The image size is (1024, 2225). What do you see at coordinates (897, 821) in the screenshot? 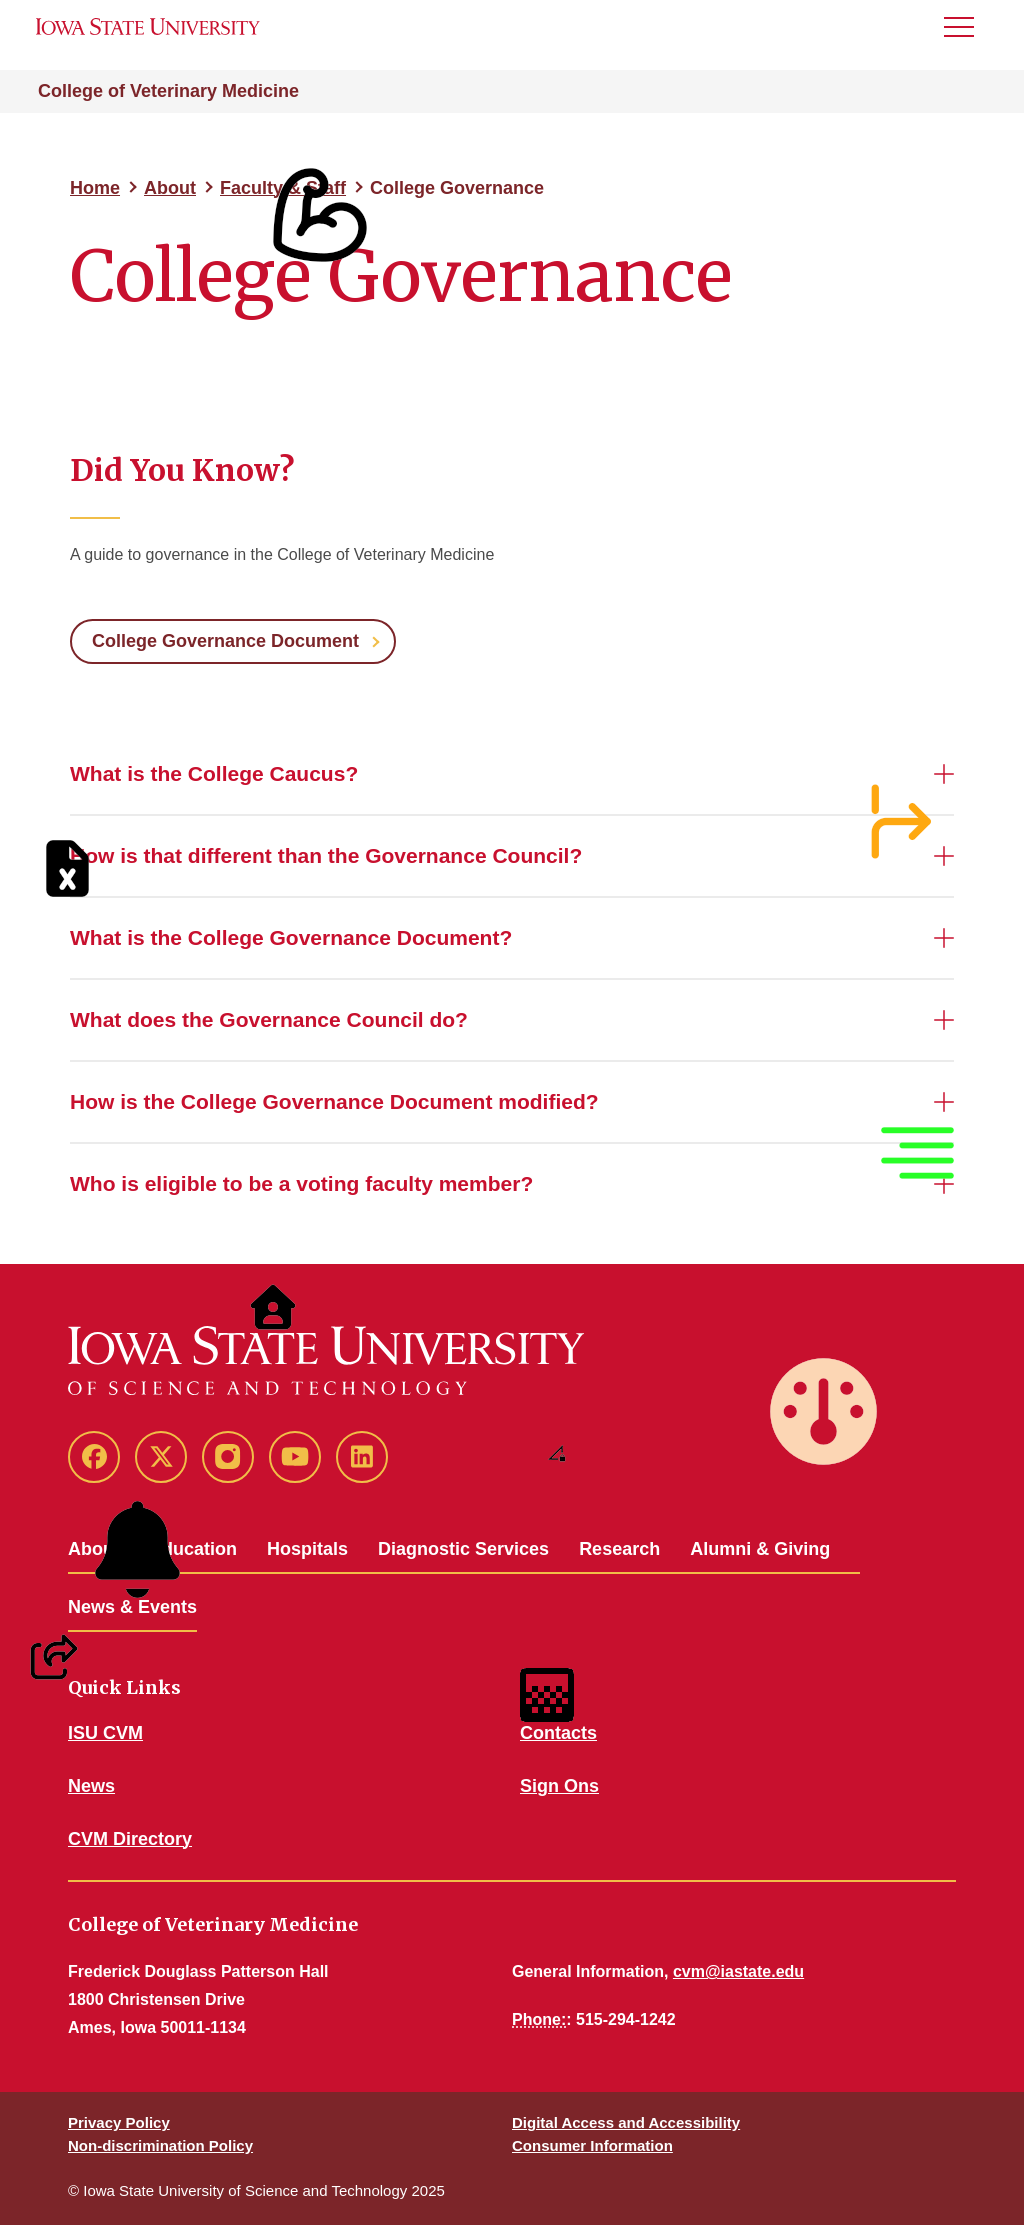
I see `take the next right turn` at bounding box center [897, 821].